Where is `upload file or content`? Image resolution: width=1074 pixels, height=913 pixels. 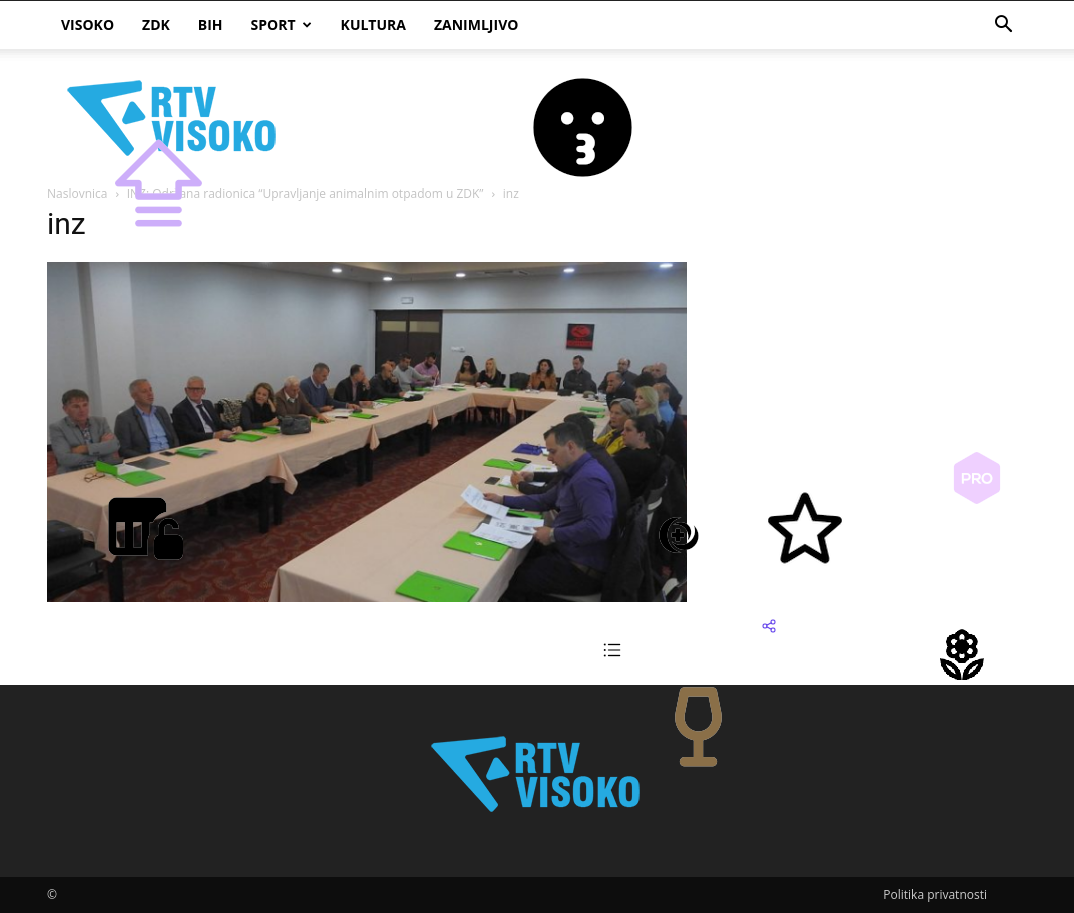 upload file or content is located at coordinates (158, 186).